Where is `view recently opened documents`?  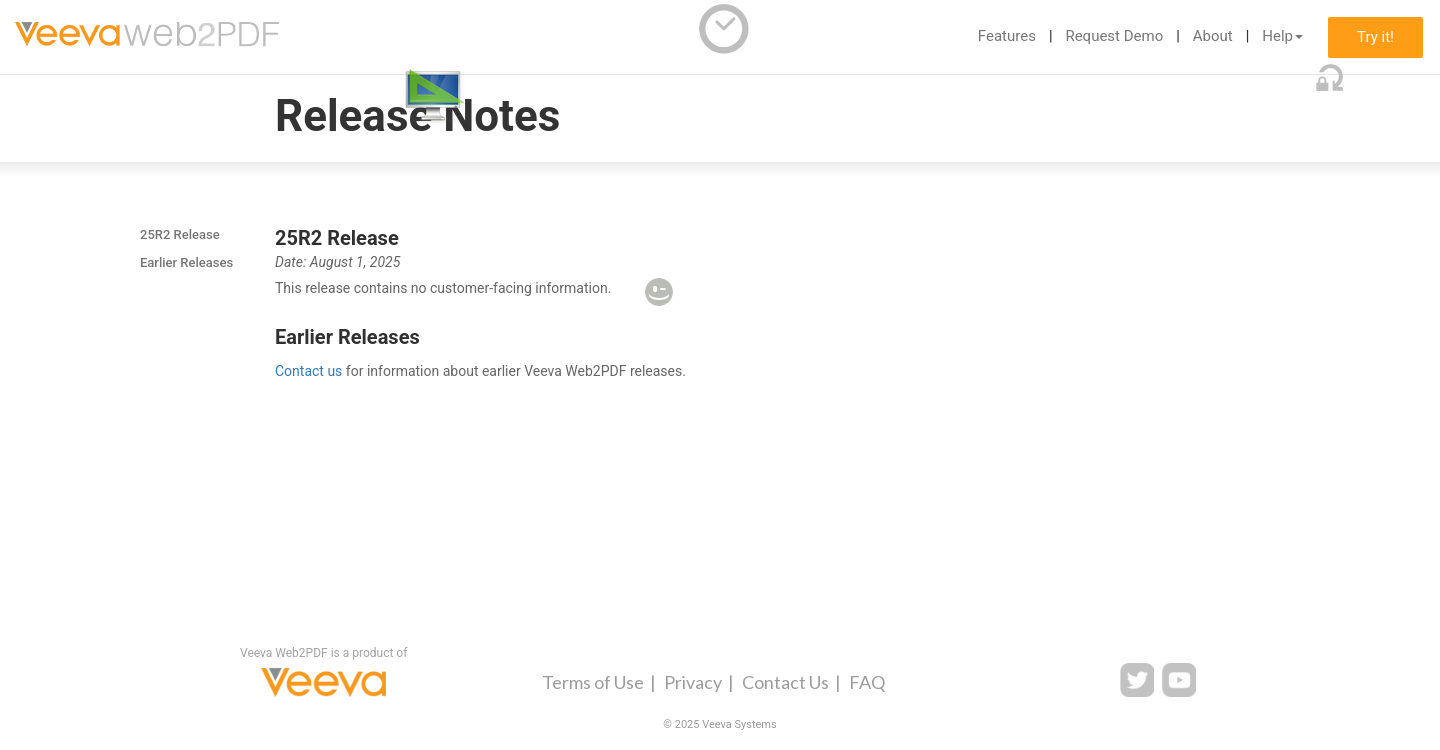 view recently opened documents is located at coordinates (725, 30).